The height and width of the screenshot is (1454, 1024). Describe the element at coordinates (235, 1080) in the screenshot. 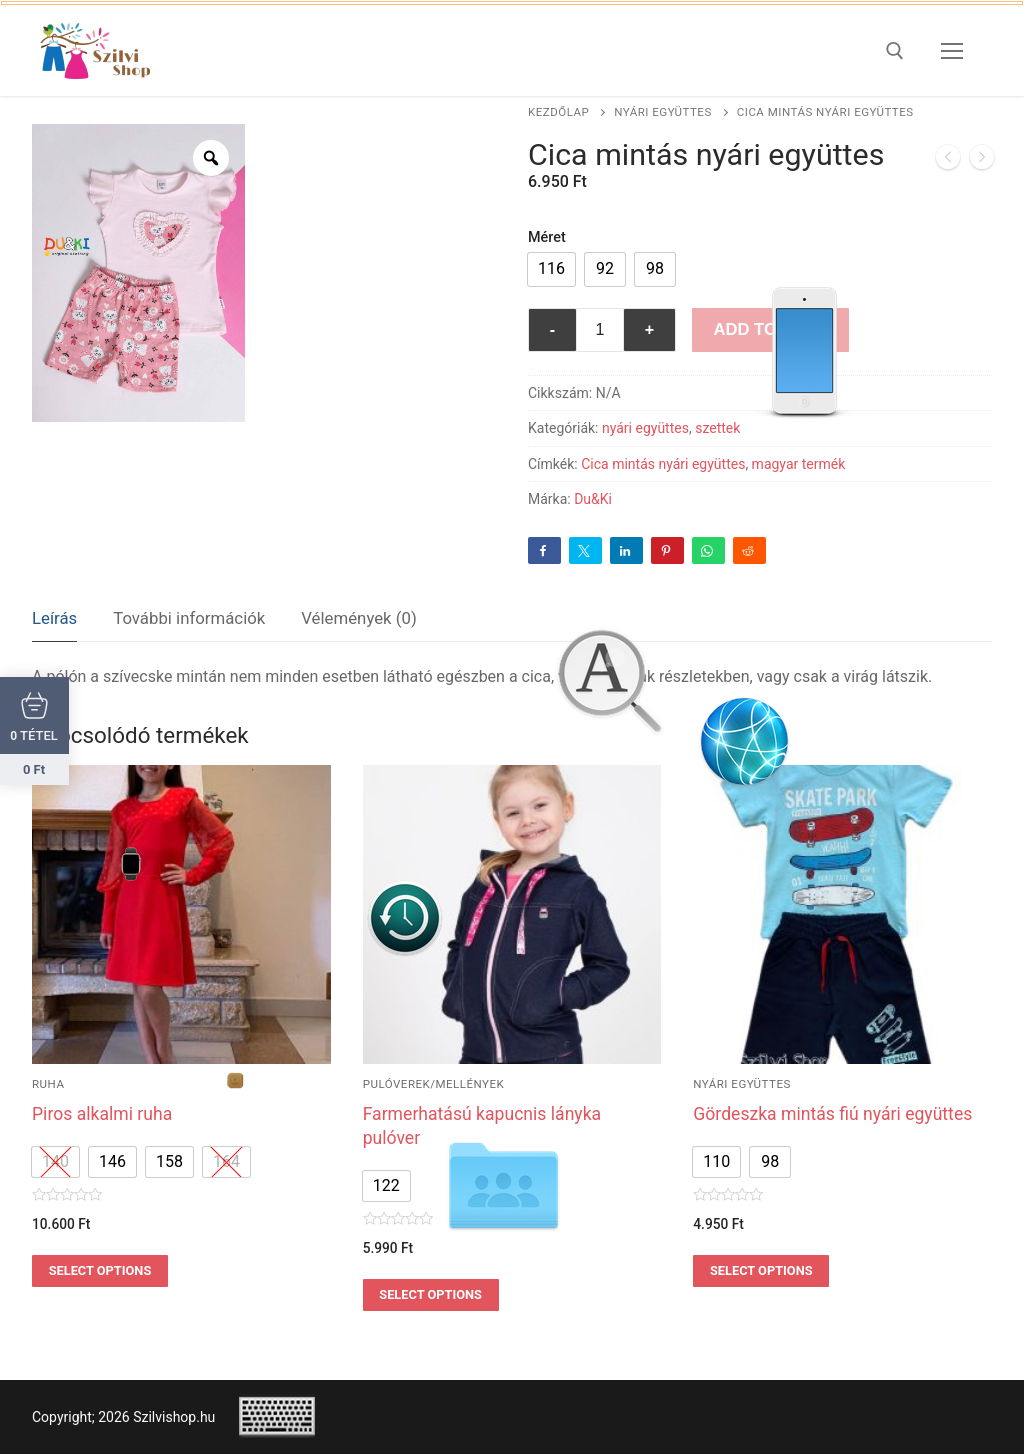

I see `open the contacts app` at that location.